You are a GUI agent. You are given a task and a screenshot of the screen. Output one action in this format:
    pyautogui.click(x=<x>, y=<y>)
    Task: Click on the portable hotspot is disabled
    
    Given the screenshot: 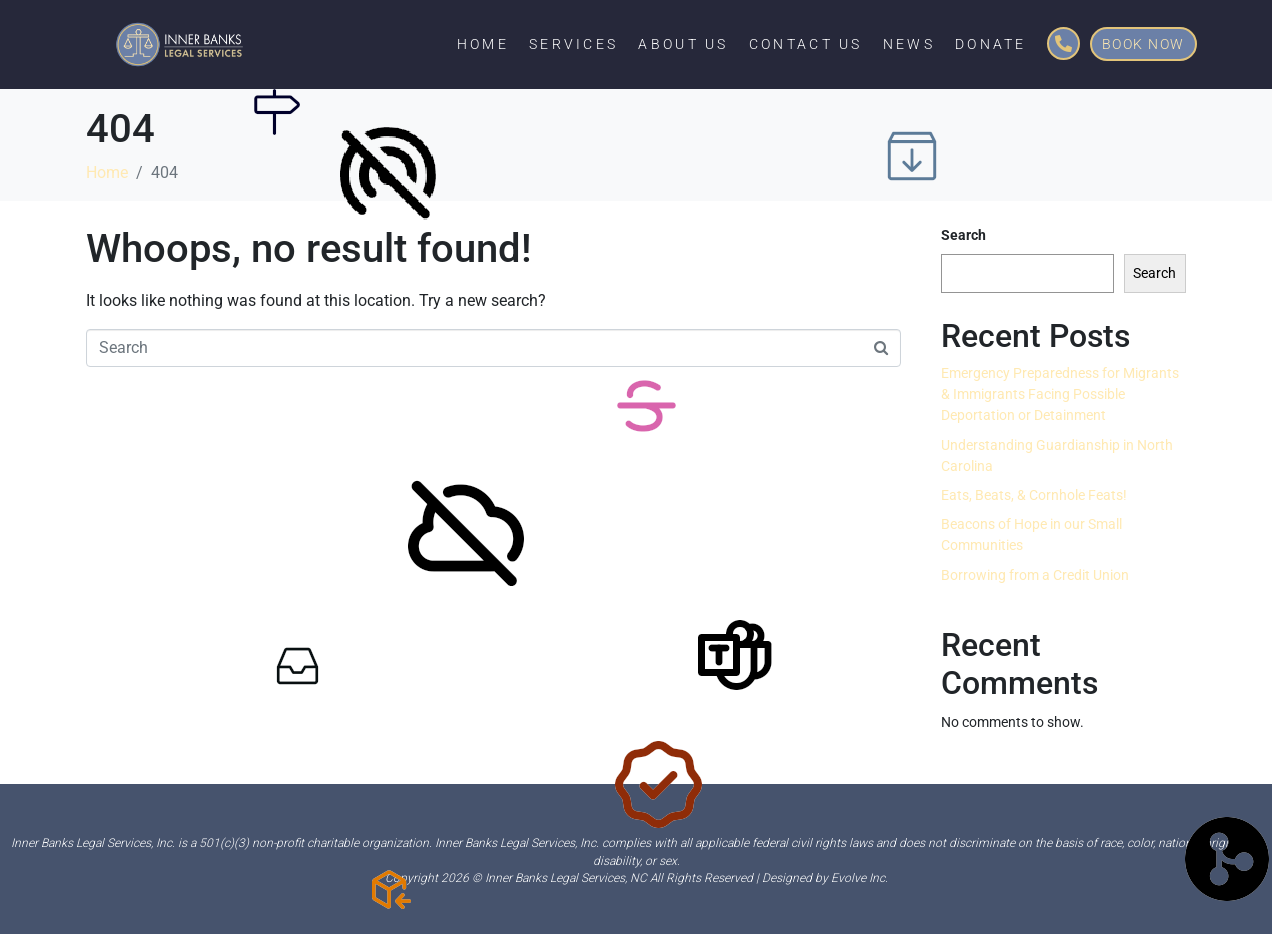 What is the action you would take?
    pyautogui.click(x=388, y=175)
    